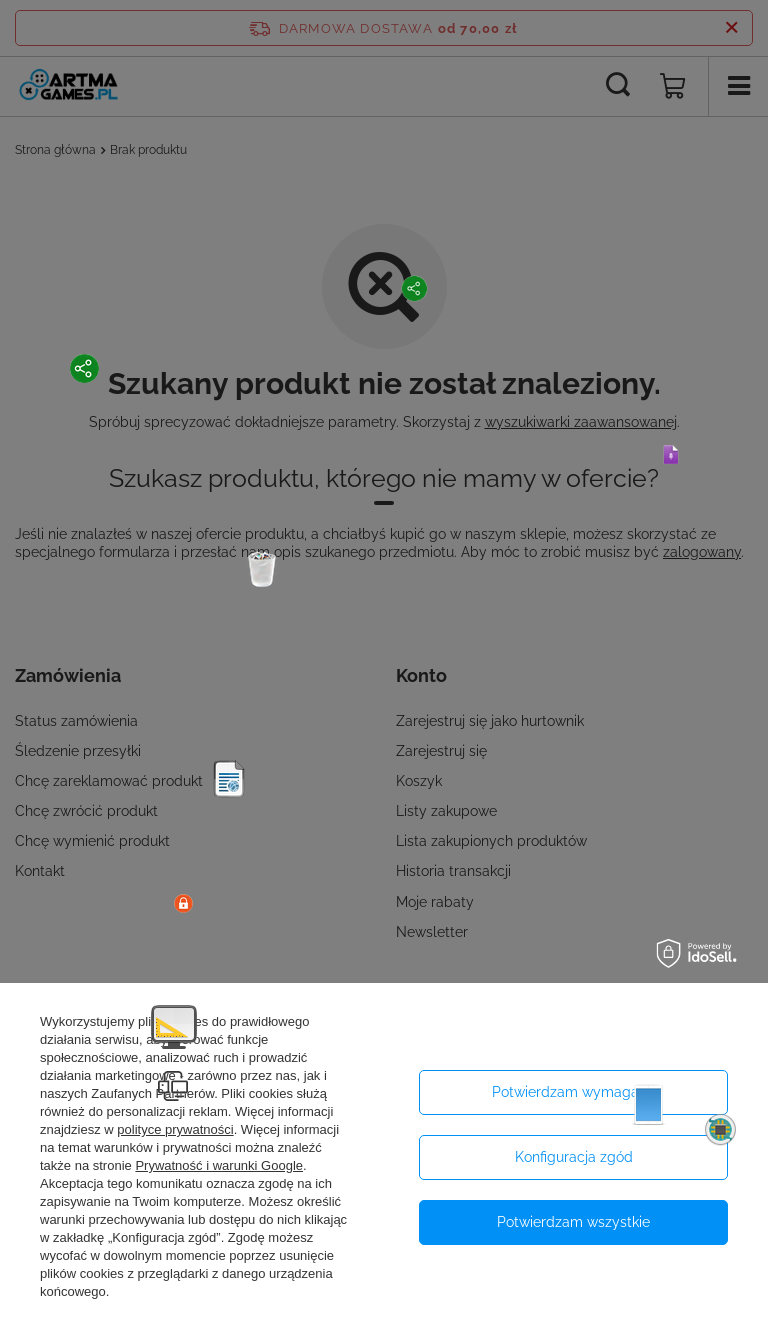 The height and width of the screenshot is (1331, 768). What do you see at coordinates (183, 903) in the screenshot?
I see `lock the screen` at bounding box center [183, 903].